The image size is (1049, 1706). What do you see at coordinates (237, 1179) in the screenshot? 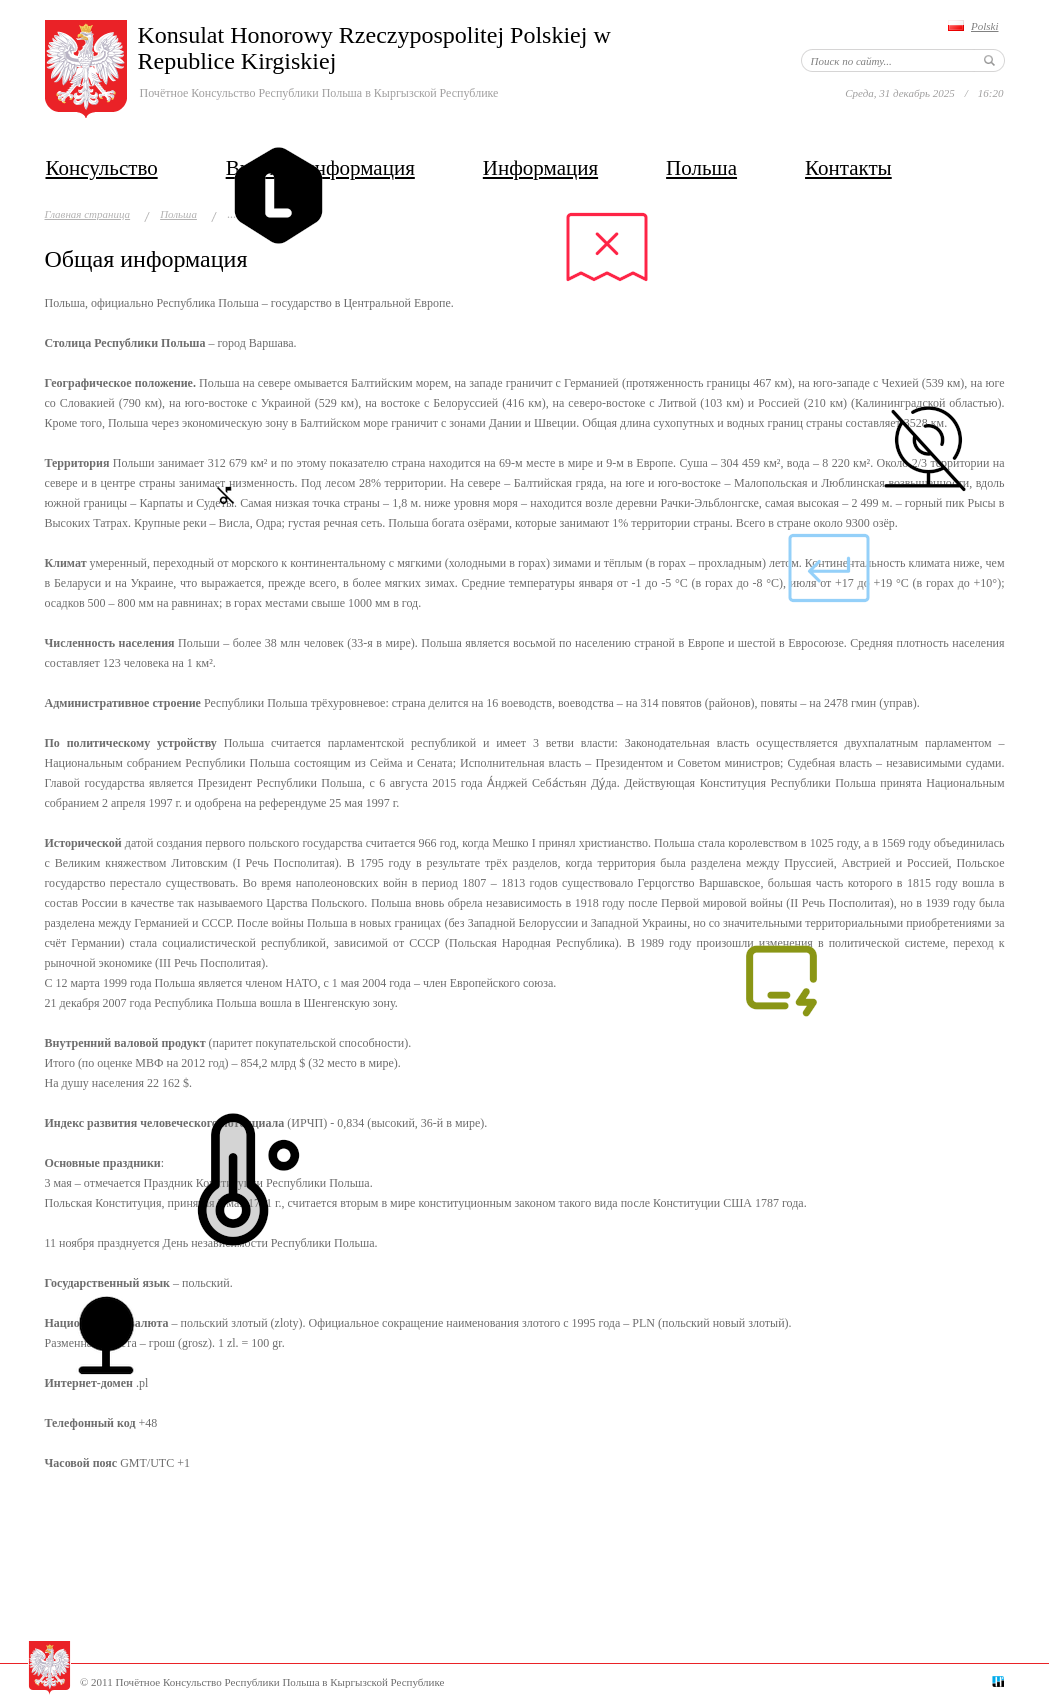
I see `view current temperature` at bounding box center [237, 1179].